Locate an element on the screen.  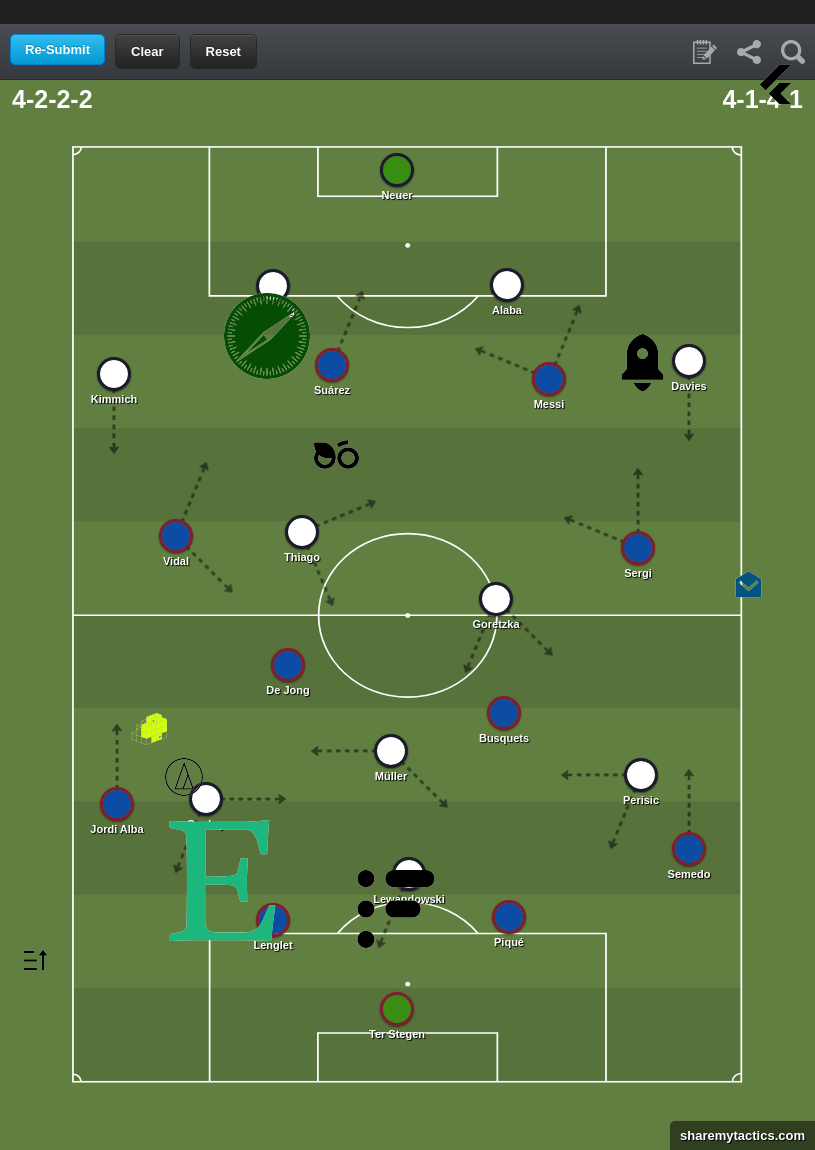
sort items in ascending order is located at coordinates (34, 960).